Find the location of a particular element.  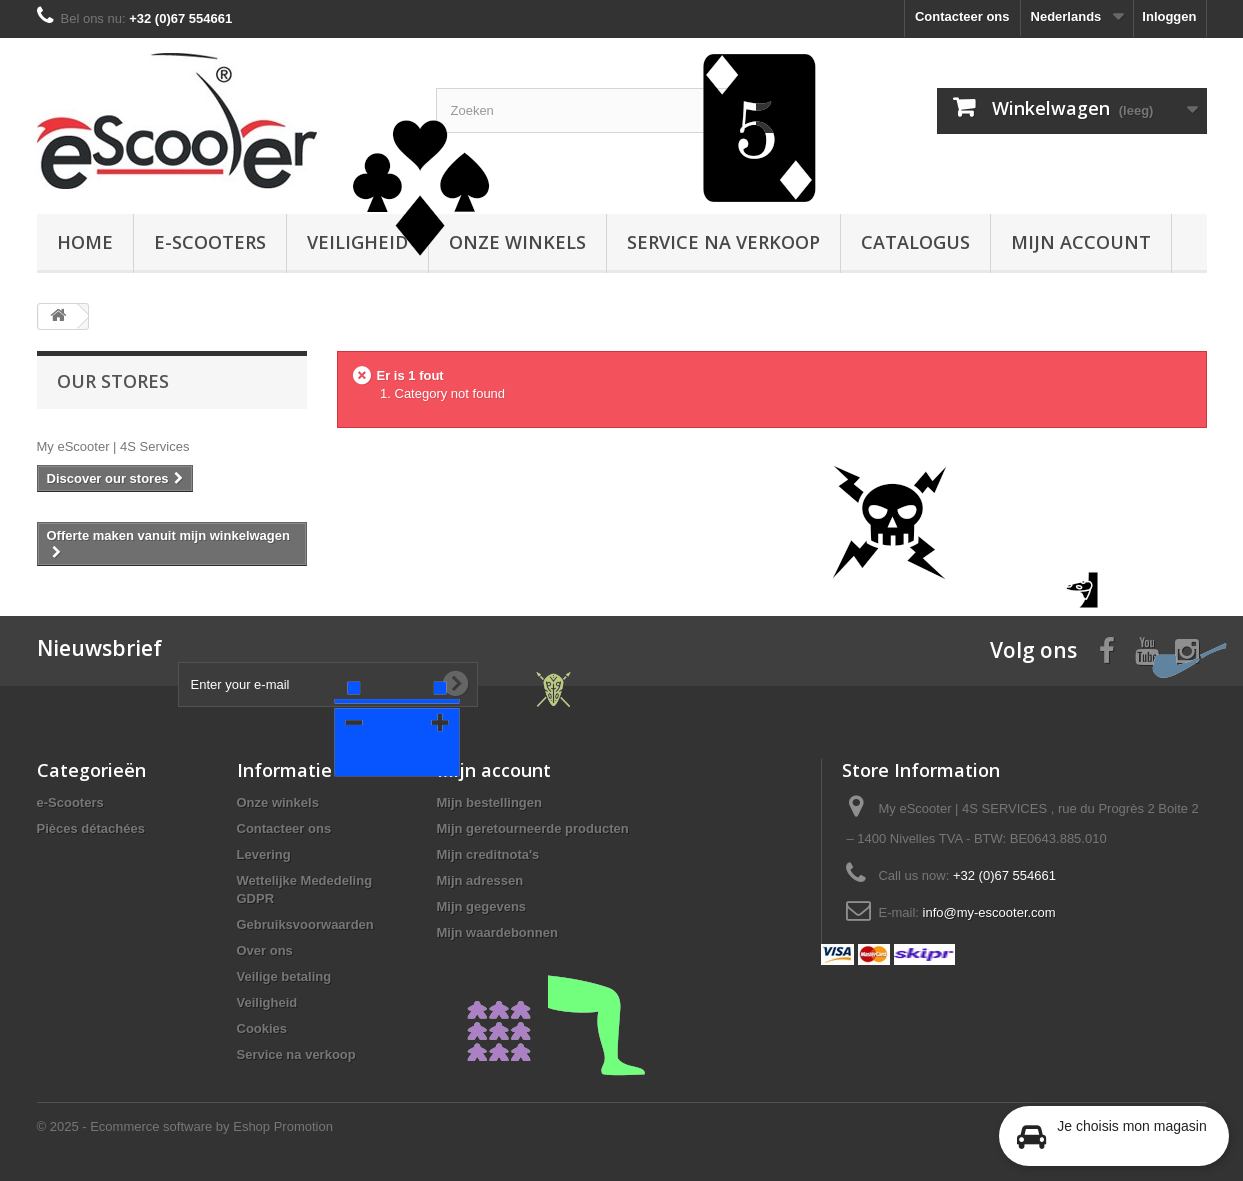

indicates a foraging or mushroom gathering activity is located at coordinates (1080, 590).